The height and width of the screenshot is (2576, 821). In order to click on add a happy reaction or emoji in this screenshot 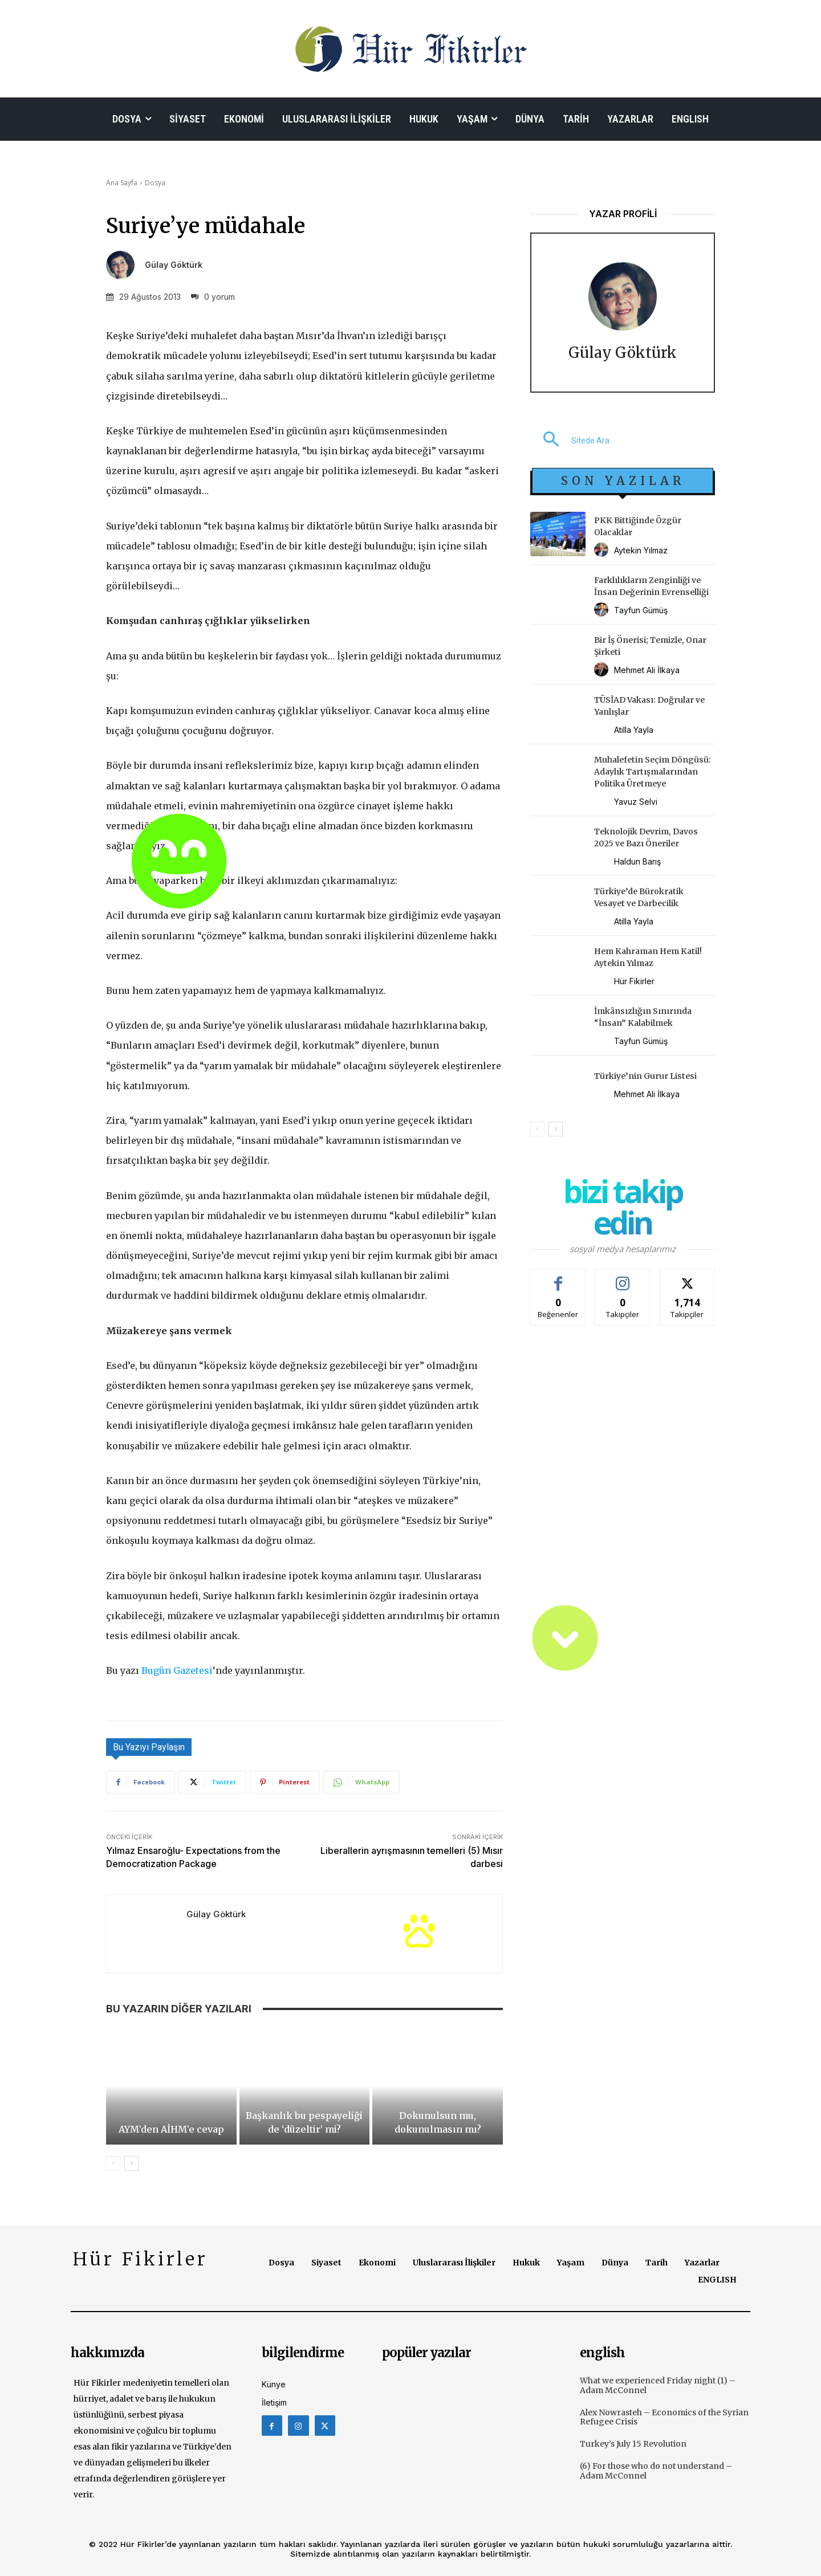, I will do `click(179, 861)`.